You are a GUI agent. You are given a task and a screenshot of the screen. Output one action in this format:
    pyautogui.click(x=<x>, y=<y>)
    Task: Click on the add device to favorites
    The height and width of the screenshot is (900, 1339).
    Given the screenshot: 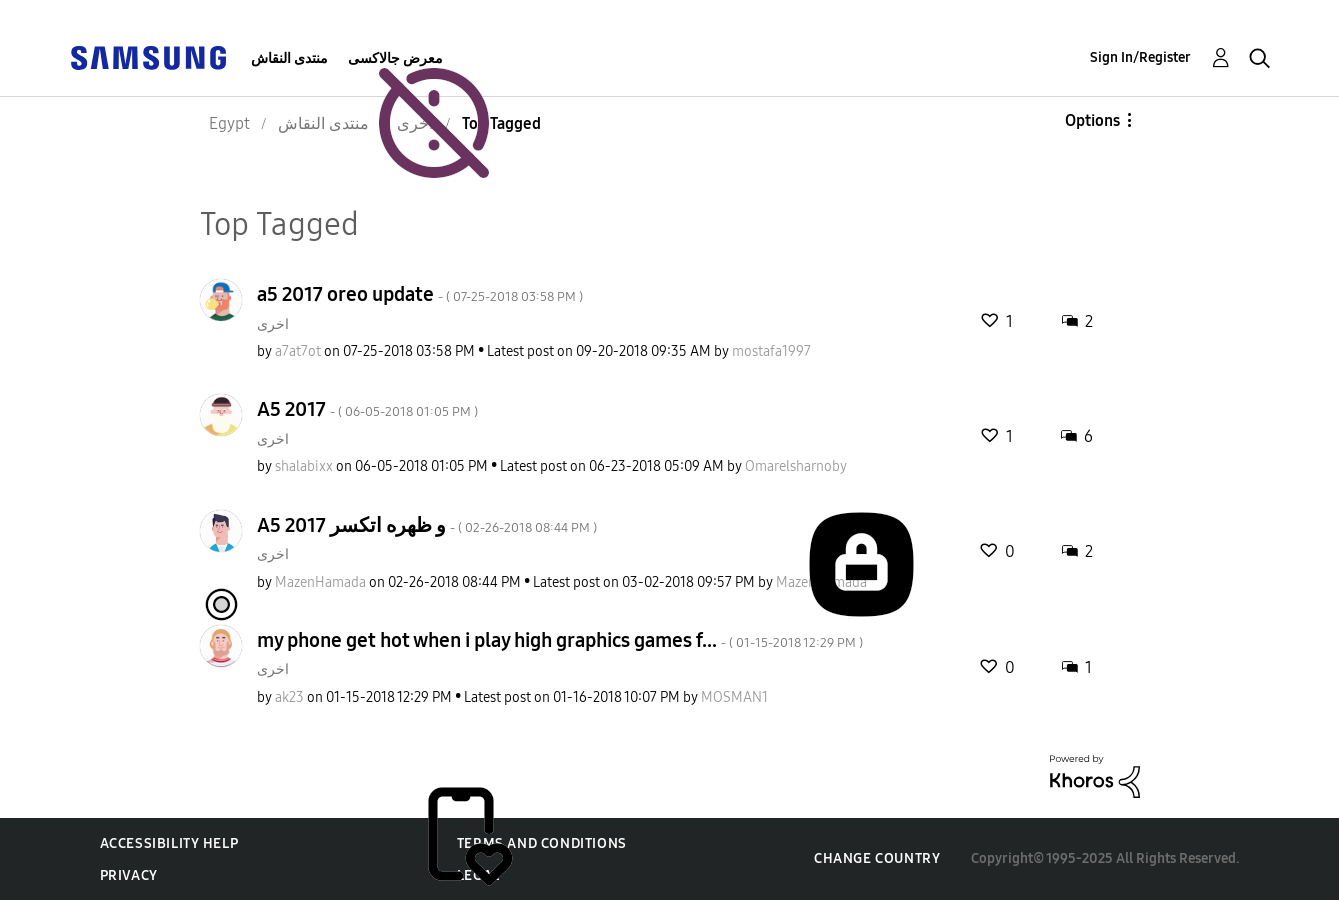 What is the action you would take?
    pyautogui.click(x=461, y=834)
    